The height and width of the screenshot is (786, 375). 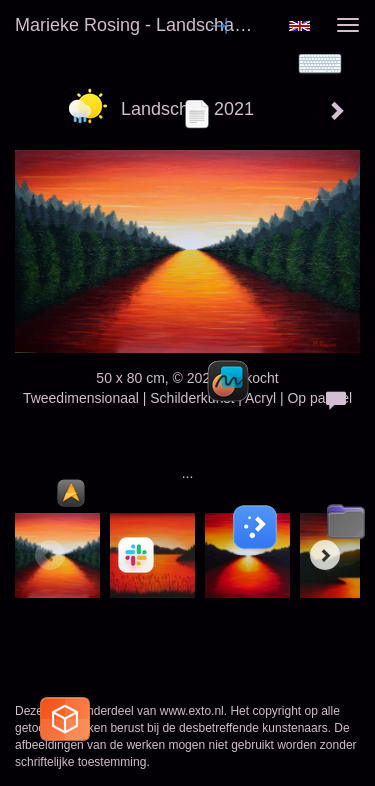 I want to click on open akira vector graphics editor, so click(x=71, y=493).